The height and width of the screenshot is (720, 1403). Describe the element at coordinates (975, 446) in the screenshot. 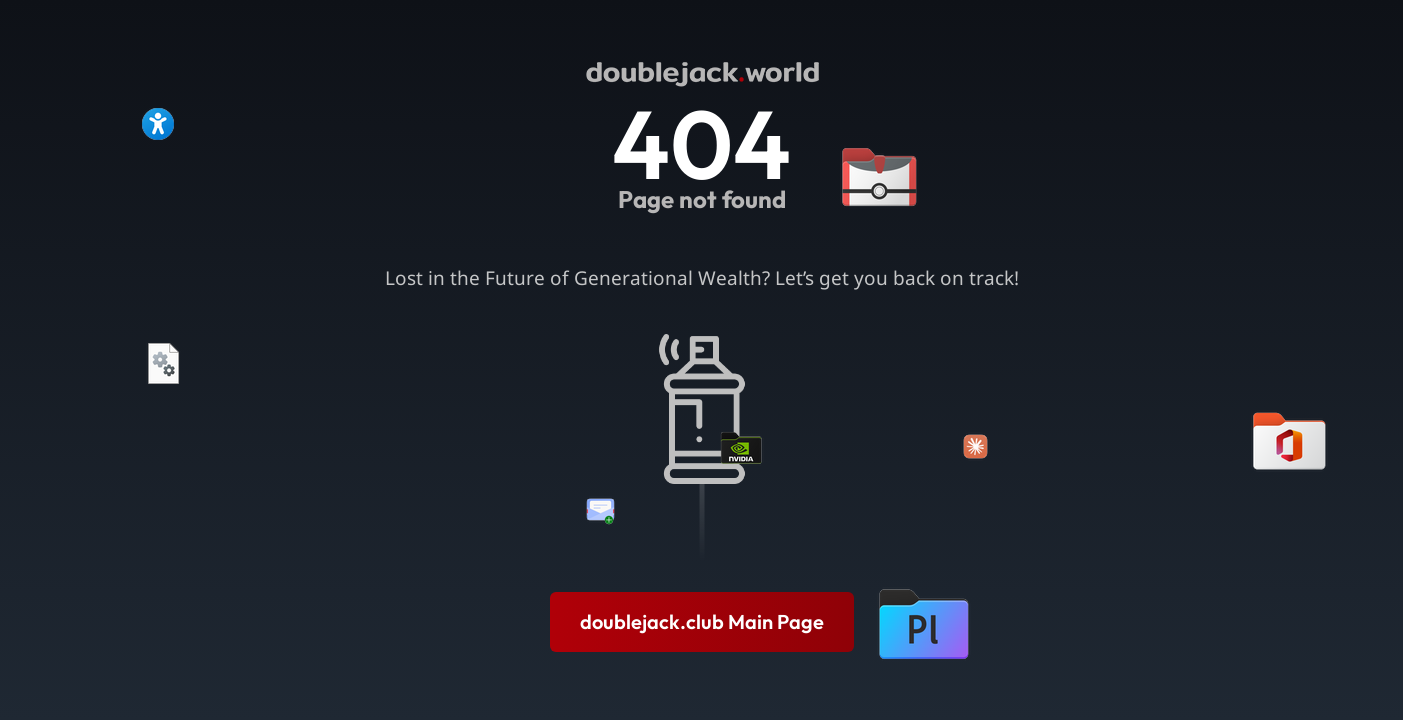

I see `open the Claude AI assistant app` at that location.